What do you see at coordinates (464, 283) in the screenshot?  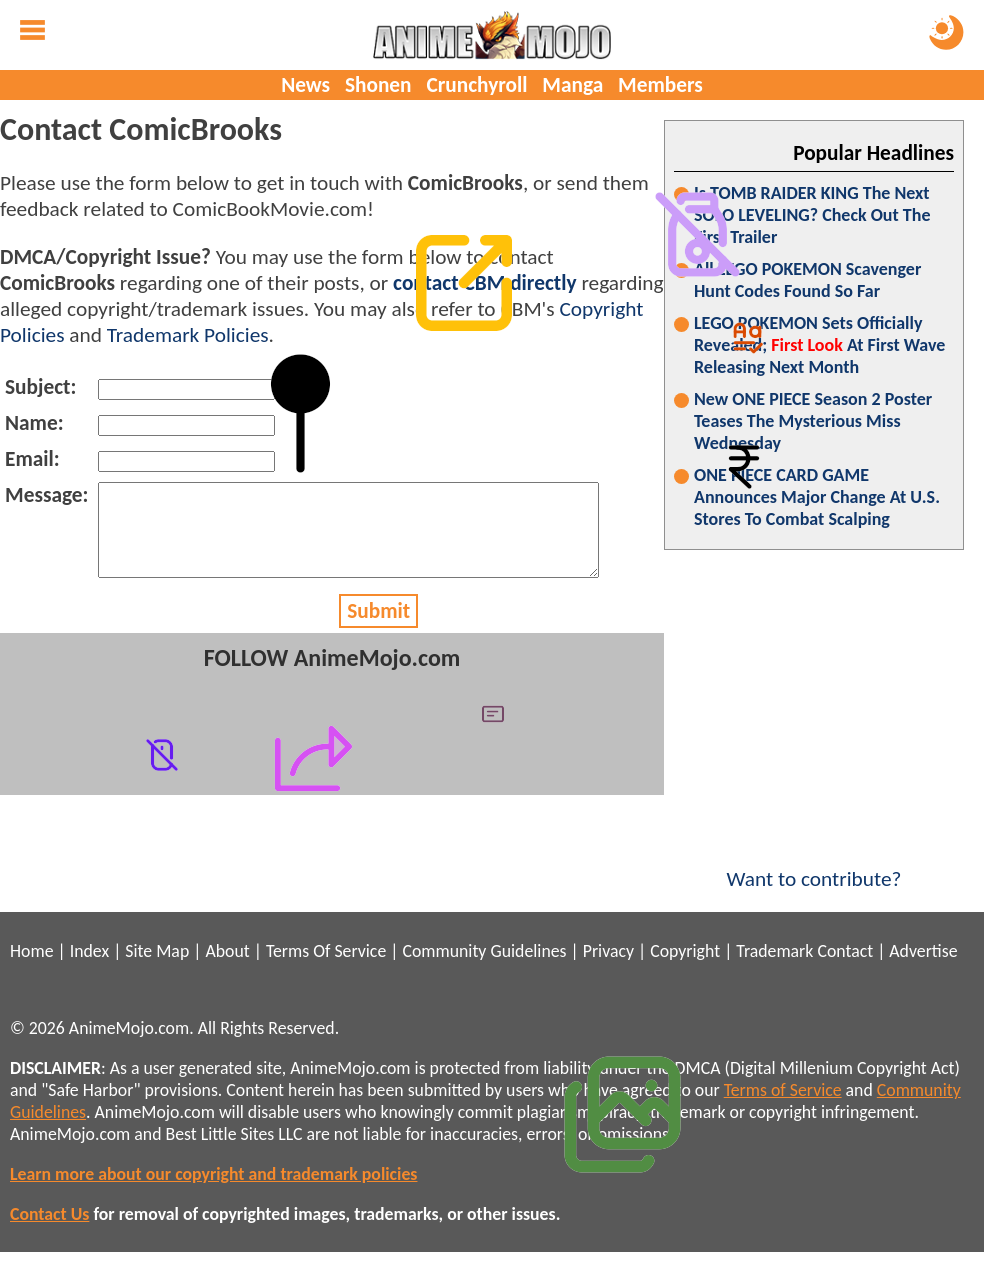 I see `open link in a new tab or window` at bounding box center [464, 283].